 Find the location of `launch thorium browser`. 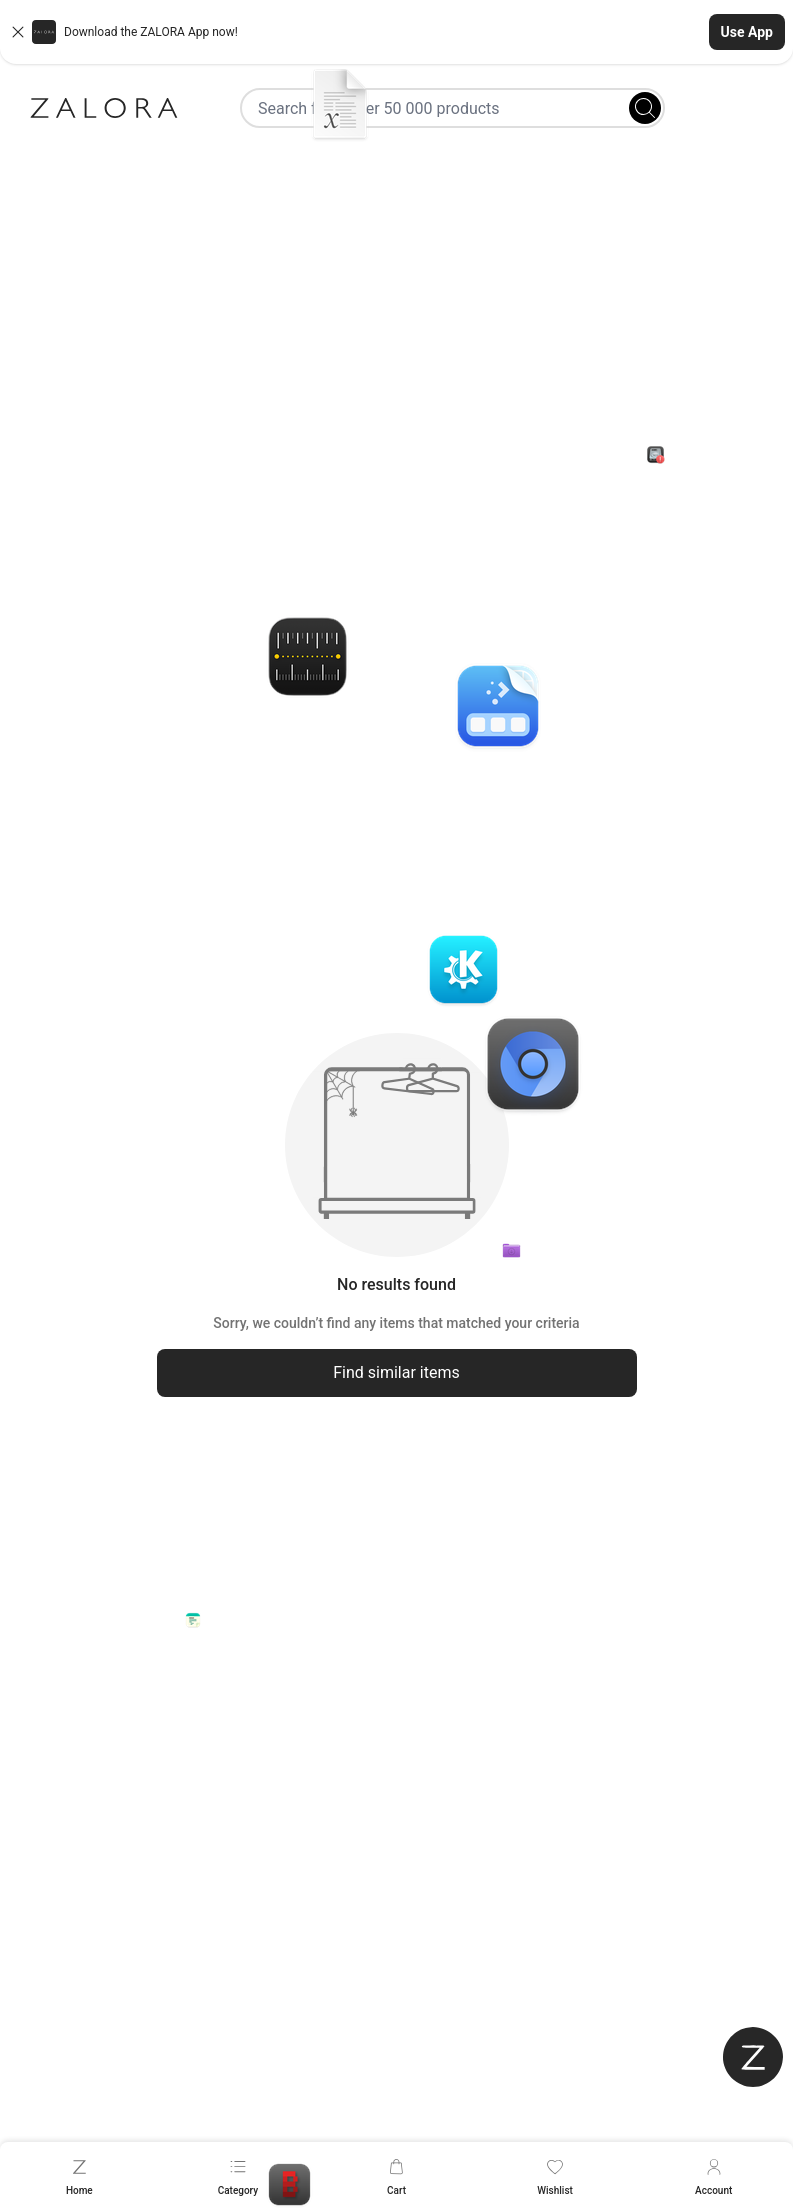

launch thorium browser is located at coordinates (533, 1064).